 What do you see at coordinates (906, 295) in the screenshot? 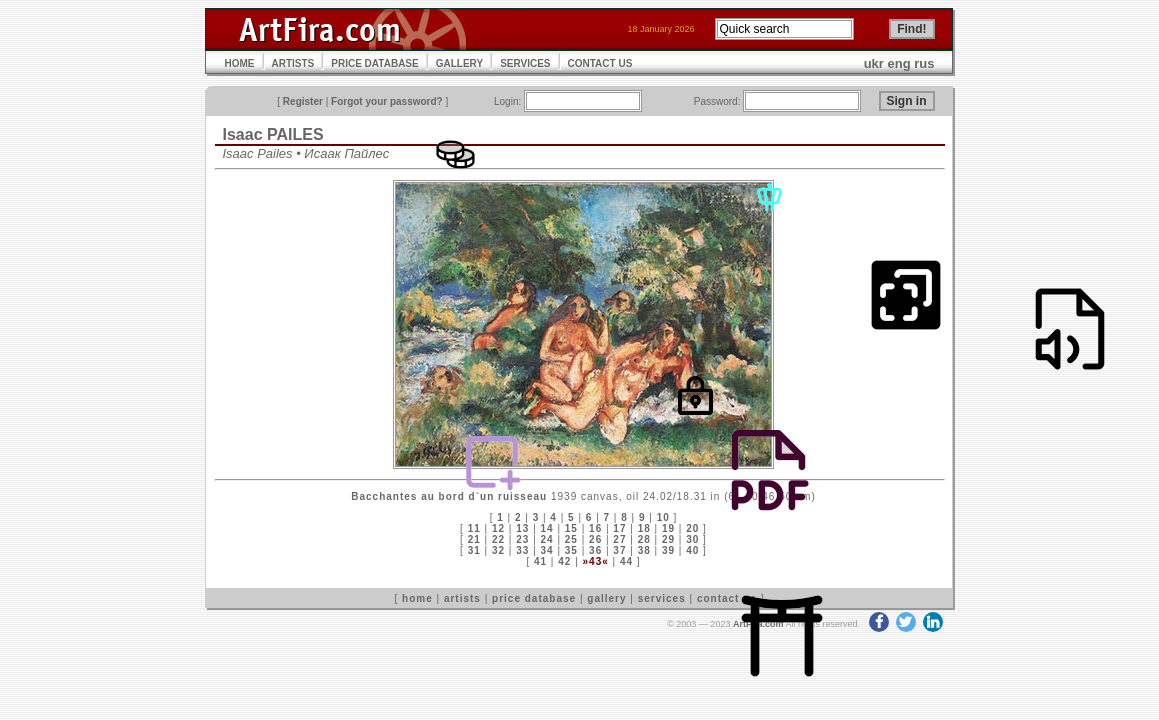
I see `bring selection to front layer` at bounding box center [906, 295].